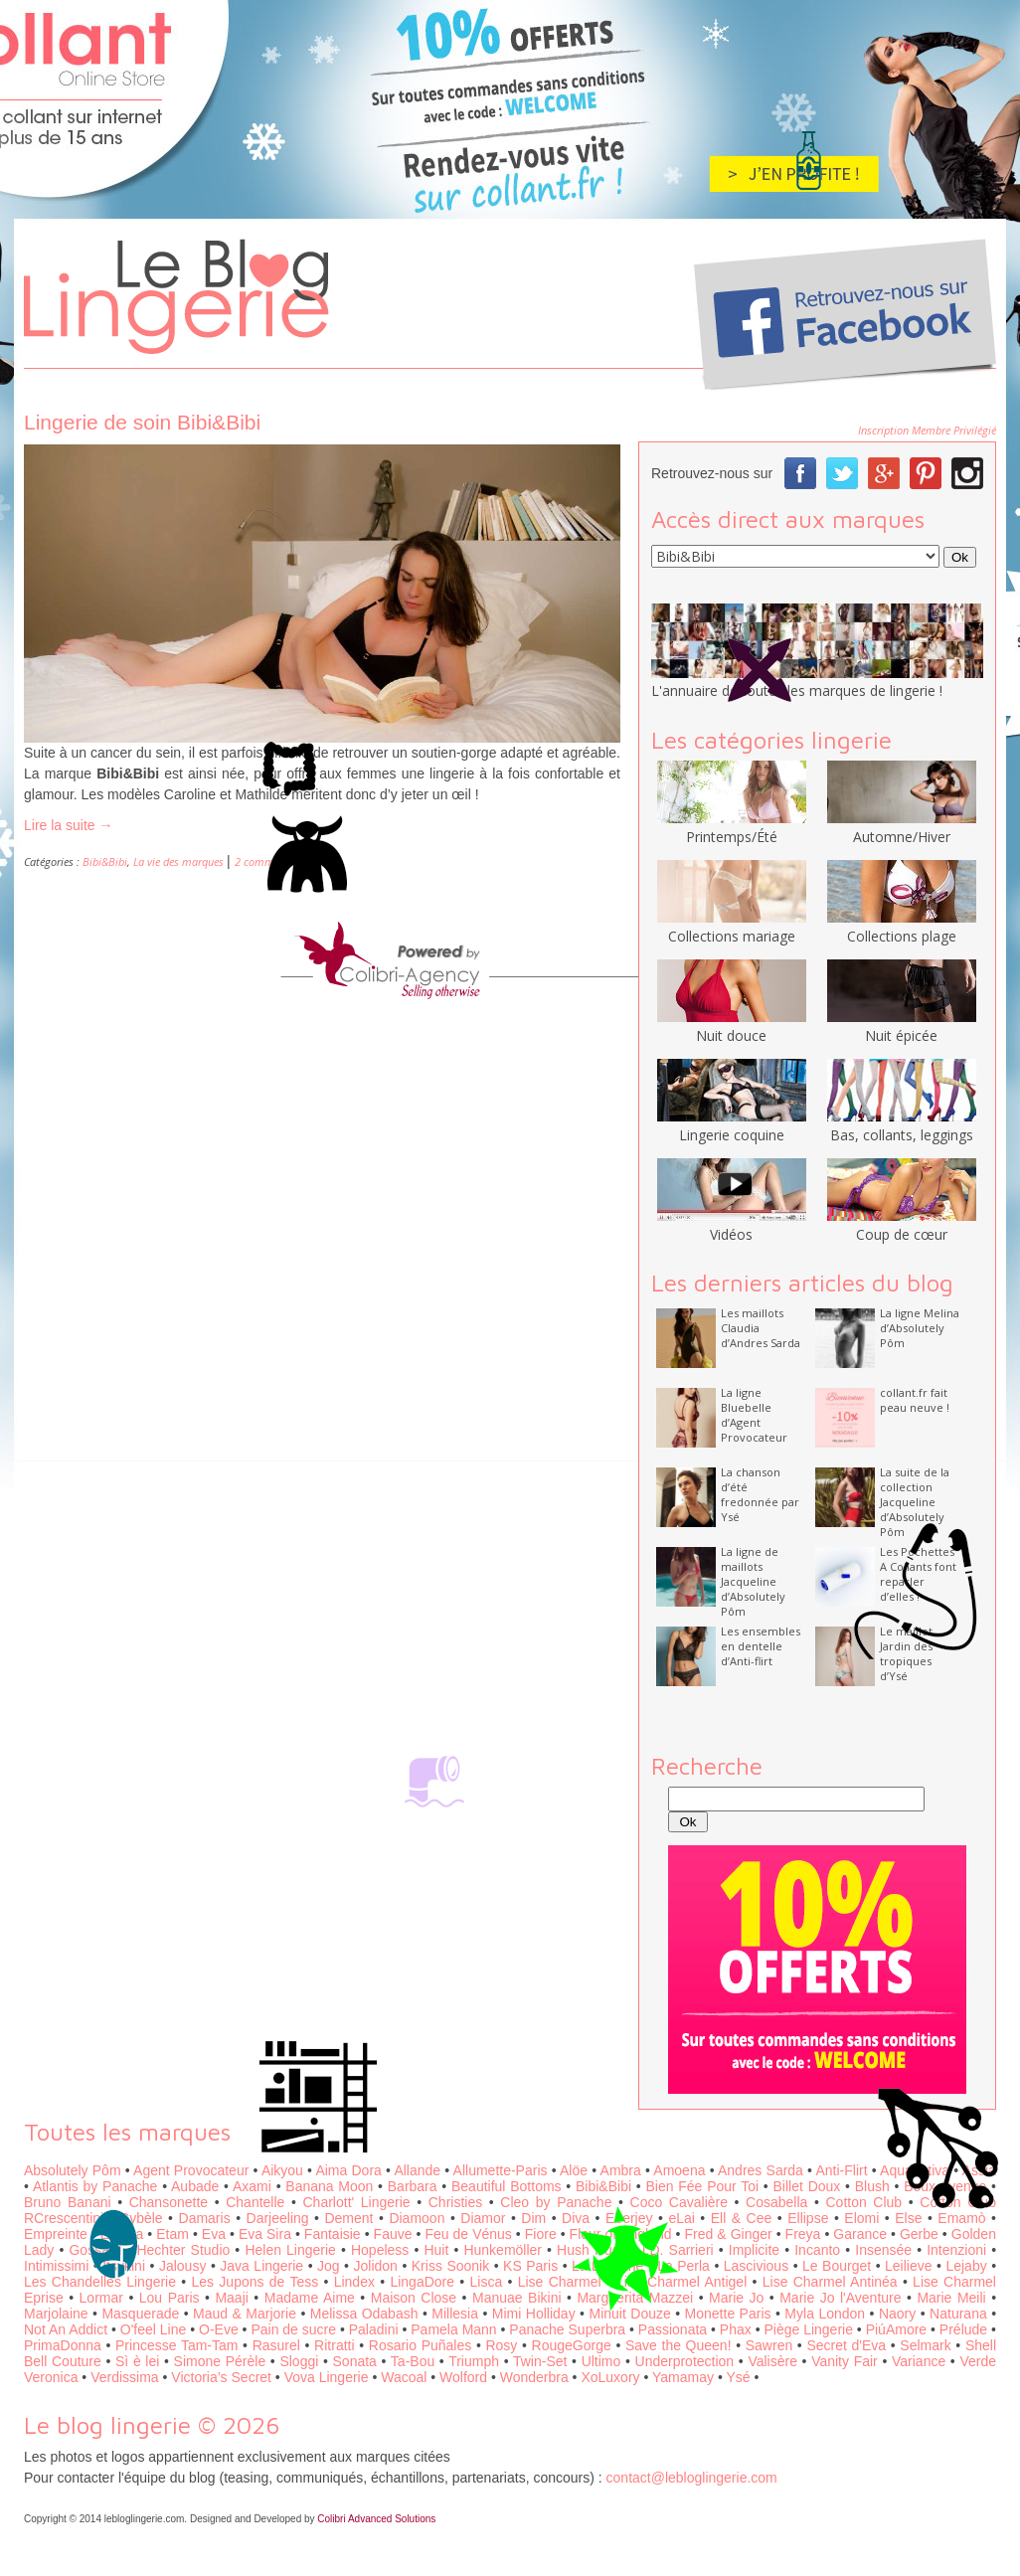  Describe the element at coordinates (307, 854) in the screenshot. I see `select brute character class` at that location.